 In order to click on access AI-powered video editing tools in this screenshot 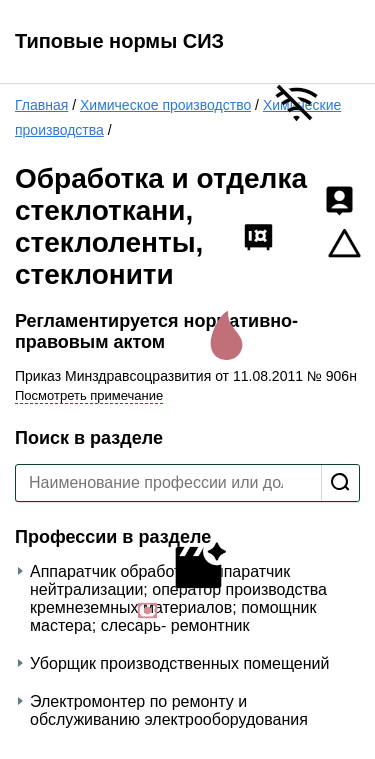, I will do `click(198, 567)`.